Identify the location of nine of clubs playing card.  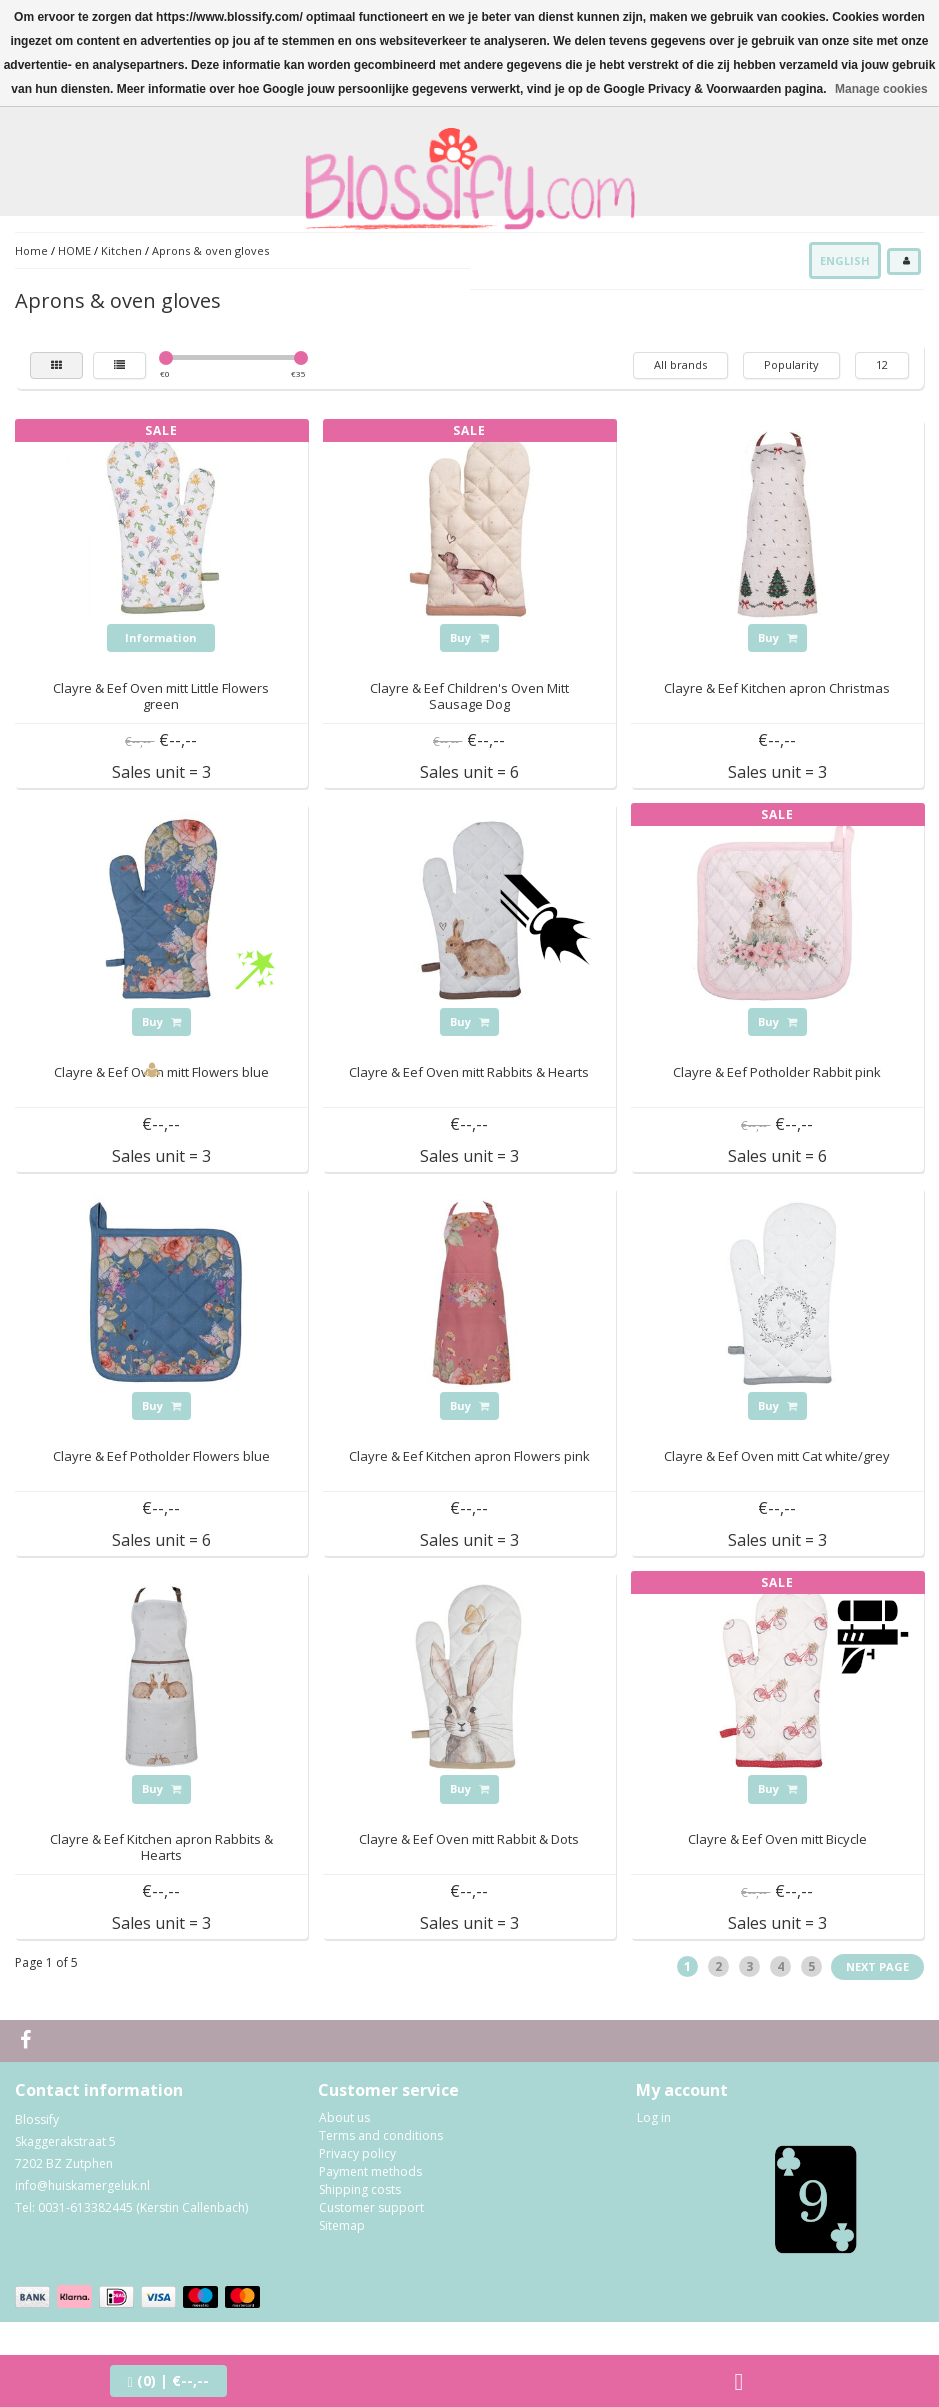
(815, 2199).